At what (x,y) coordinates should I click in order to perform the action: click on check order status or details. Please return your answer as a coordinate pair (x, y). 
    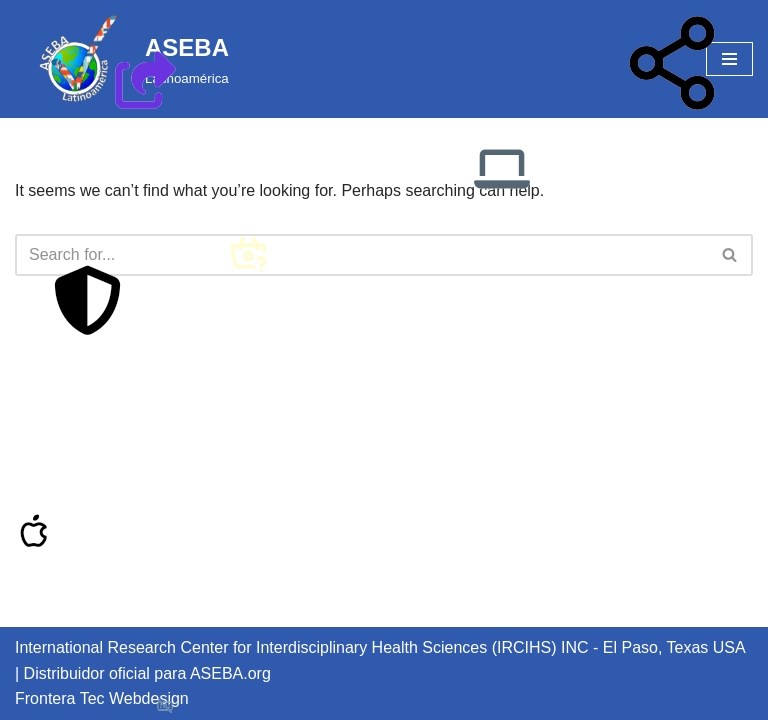
    Looking at the image, I should click on (248, 252).